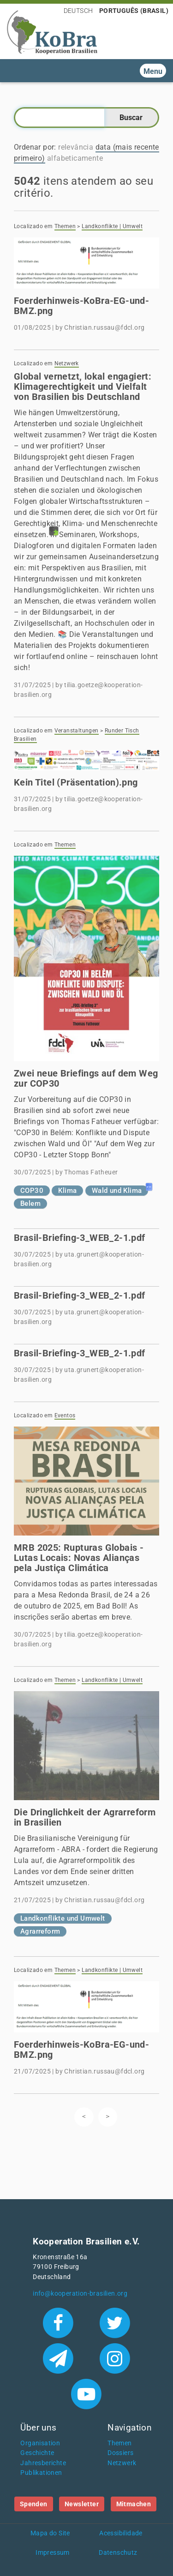  Describe the element at coordinates (54, 531) in the screenshot. I see `open extension manager app` at that location.